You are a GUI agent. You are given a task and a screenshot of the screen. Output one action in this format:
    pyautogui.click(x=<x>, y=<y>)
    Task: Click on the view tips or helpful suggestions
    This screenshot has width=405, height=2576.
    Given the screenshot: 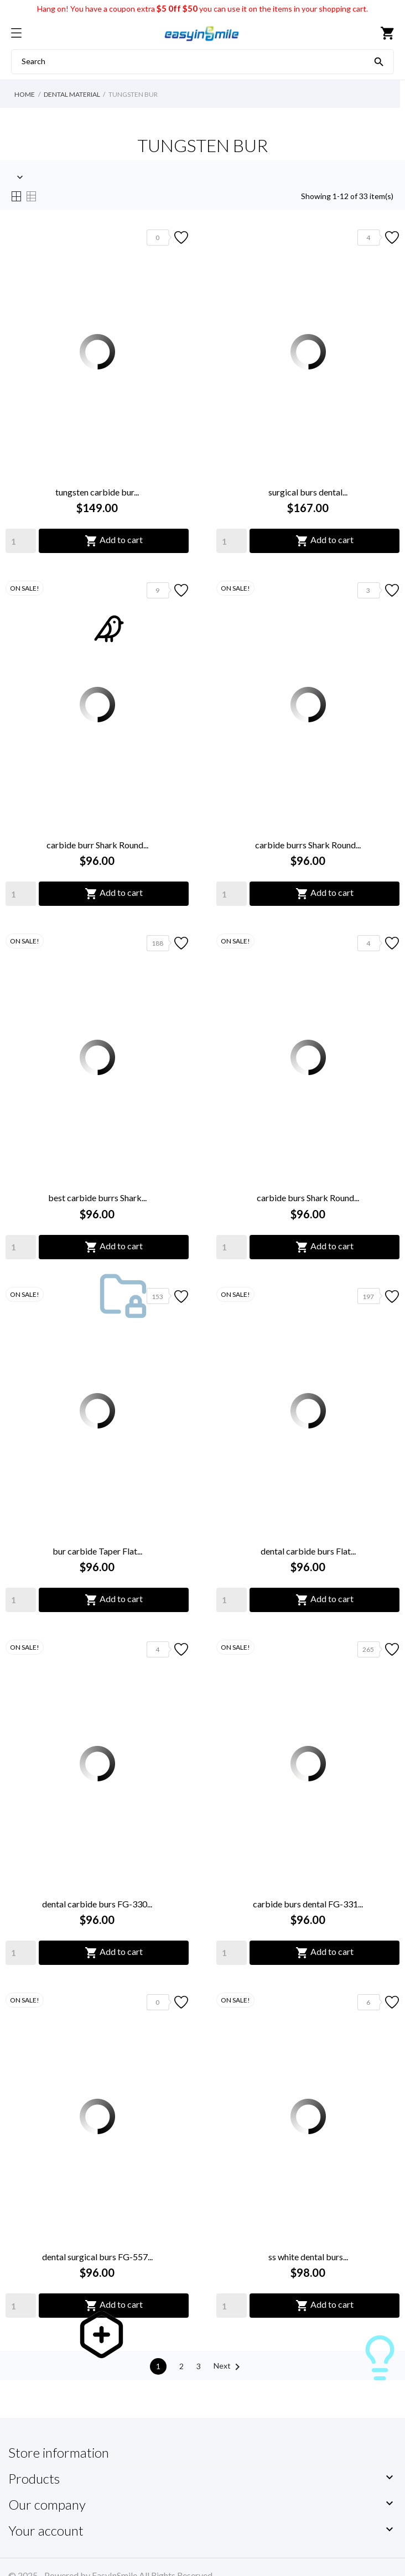 What is the action you would take?
    pyautogui.click(x=380, y=2358)
    